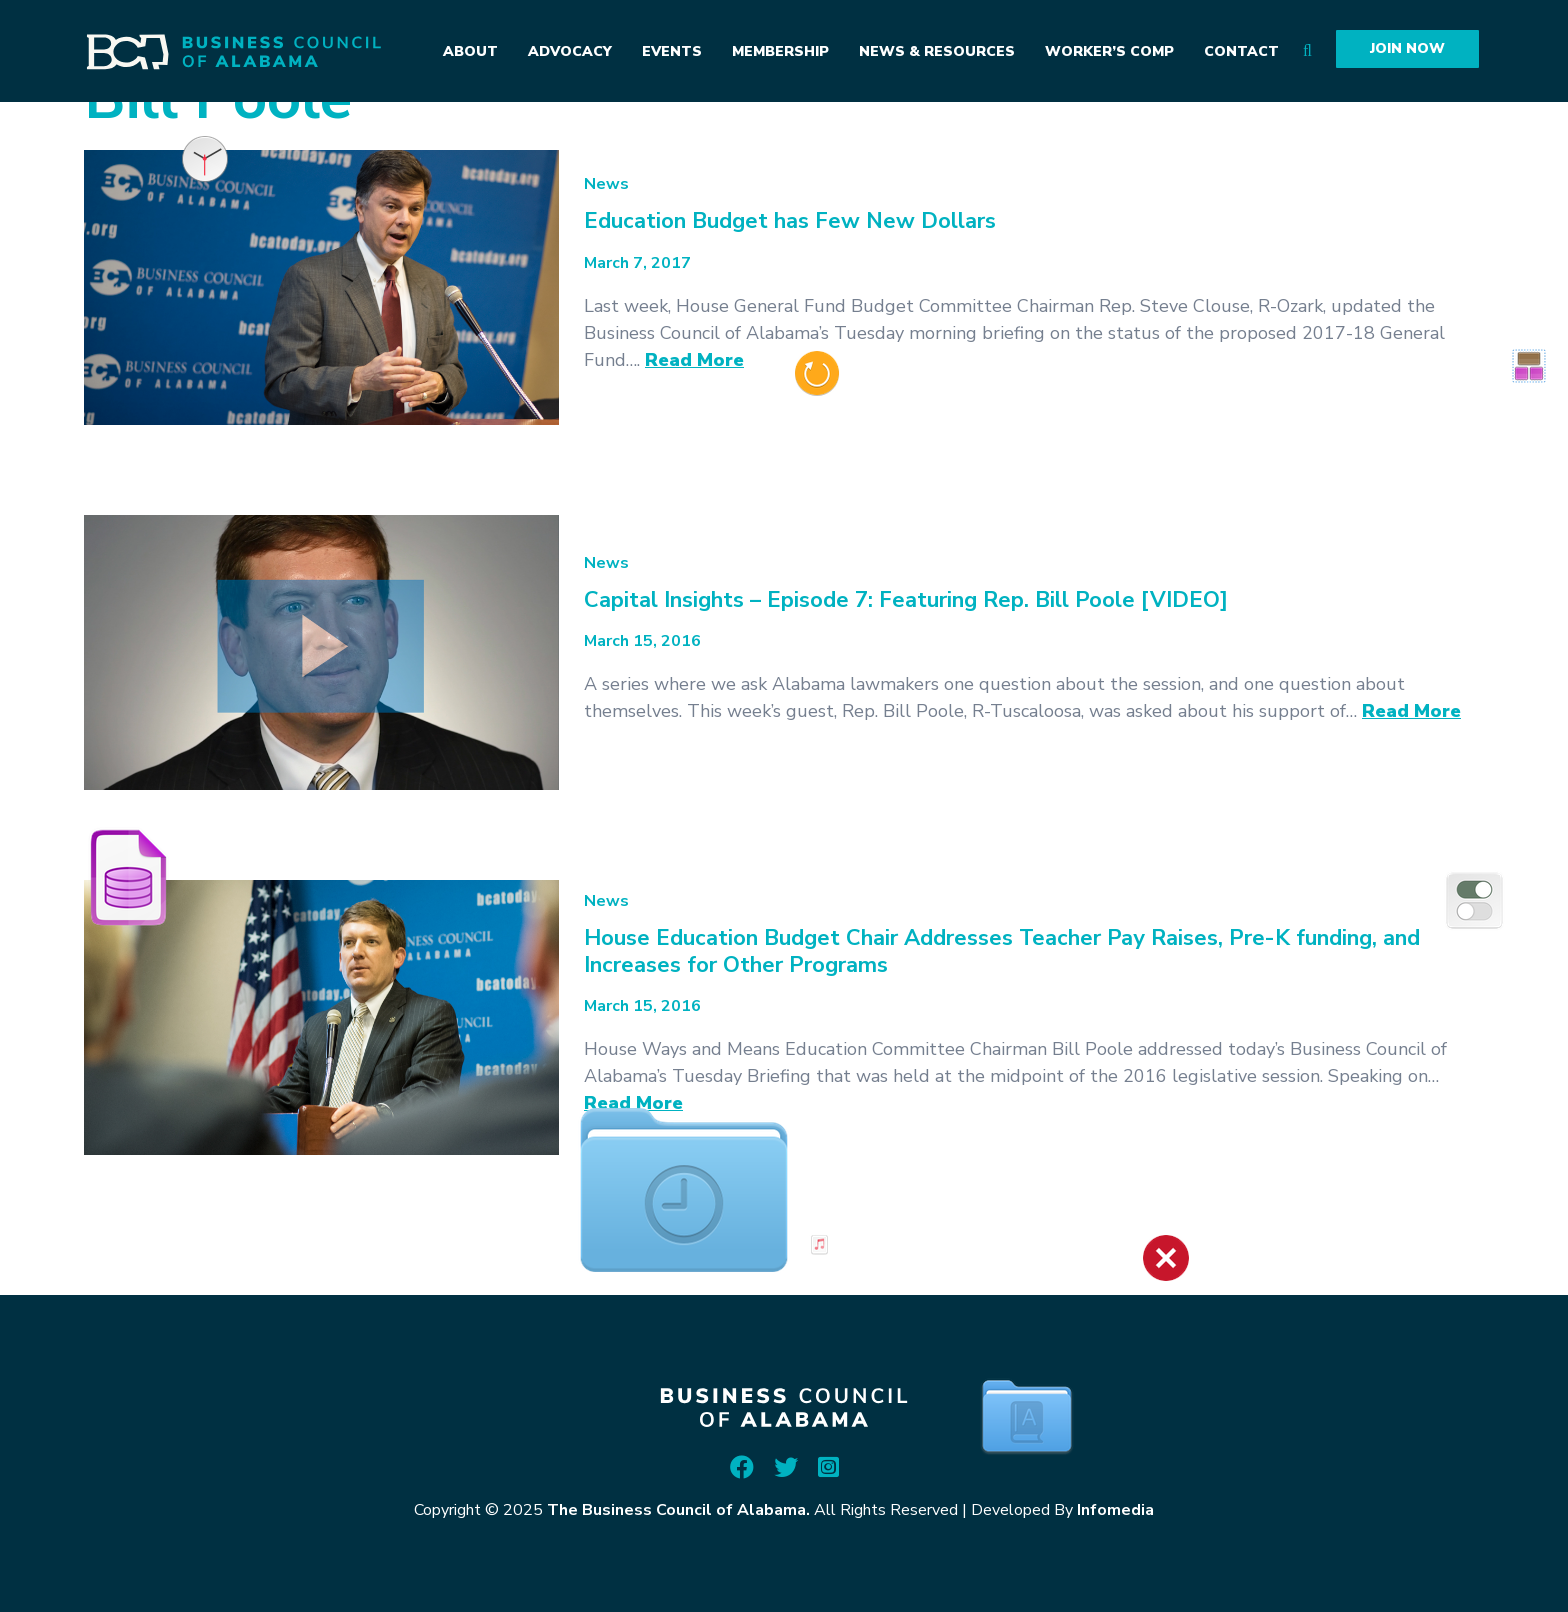 Image resolution: width=1568 pixels, height=1612 pixels. What do you see at coordinates (1166, 1258) in the screenshot?
I see `cancel or close the current action` at bounding box center [1166, 1258].